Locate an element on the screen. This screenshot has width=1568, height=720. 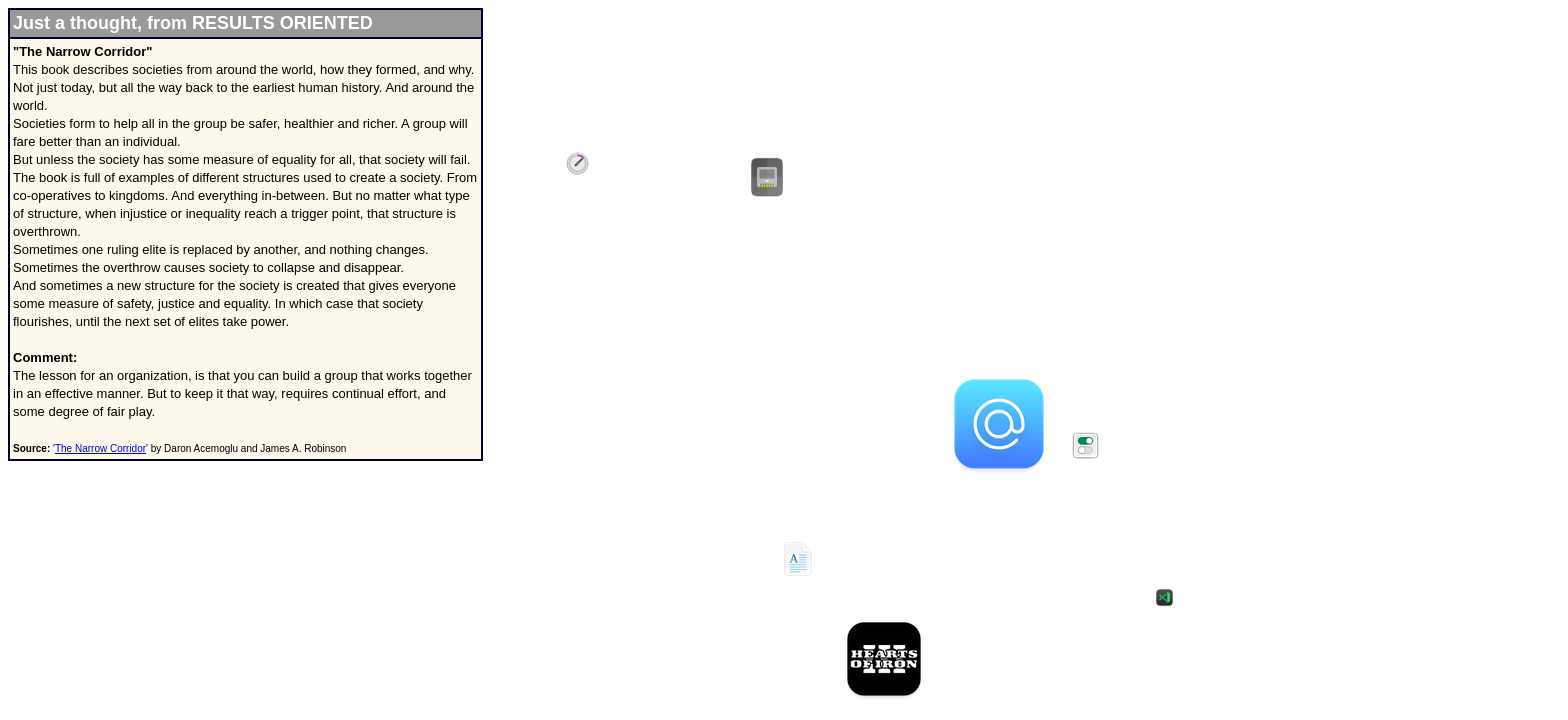
open desktop preferences and settings is located at coordinates (1085, 445).